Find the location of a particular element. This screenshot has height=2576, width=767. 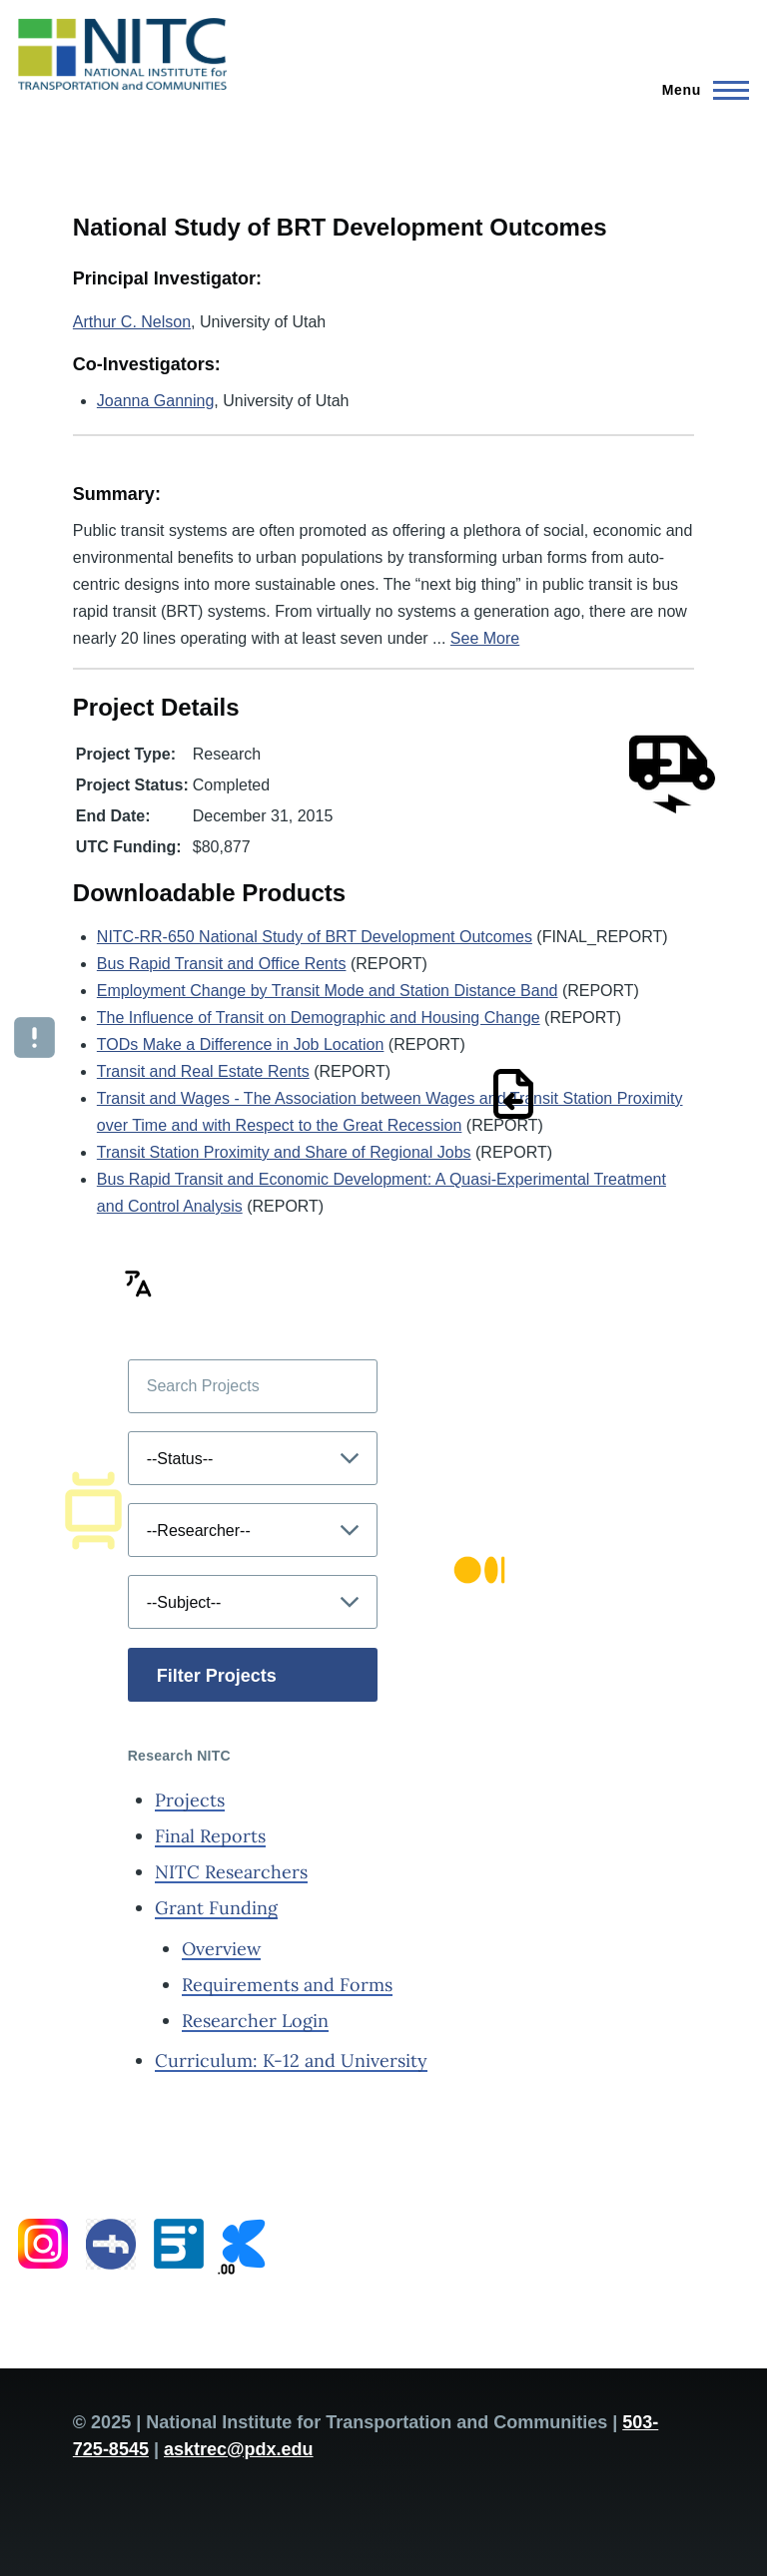

switch to Japanese katakana input is located at coordinates (137, 1283).